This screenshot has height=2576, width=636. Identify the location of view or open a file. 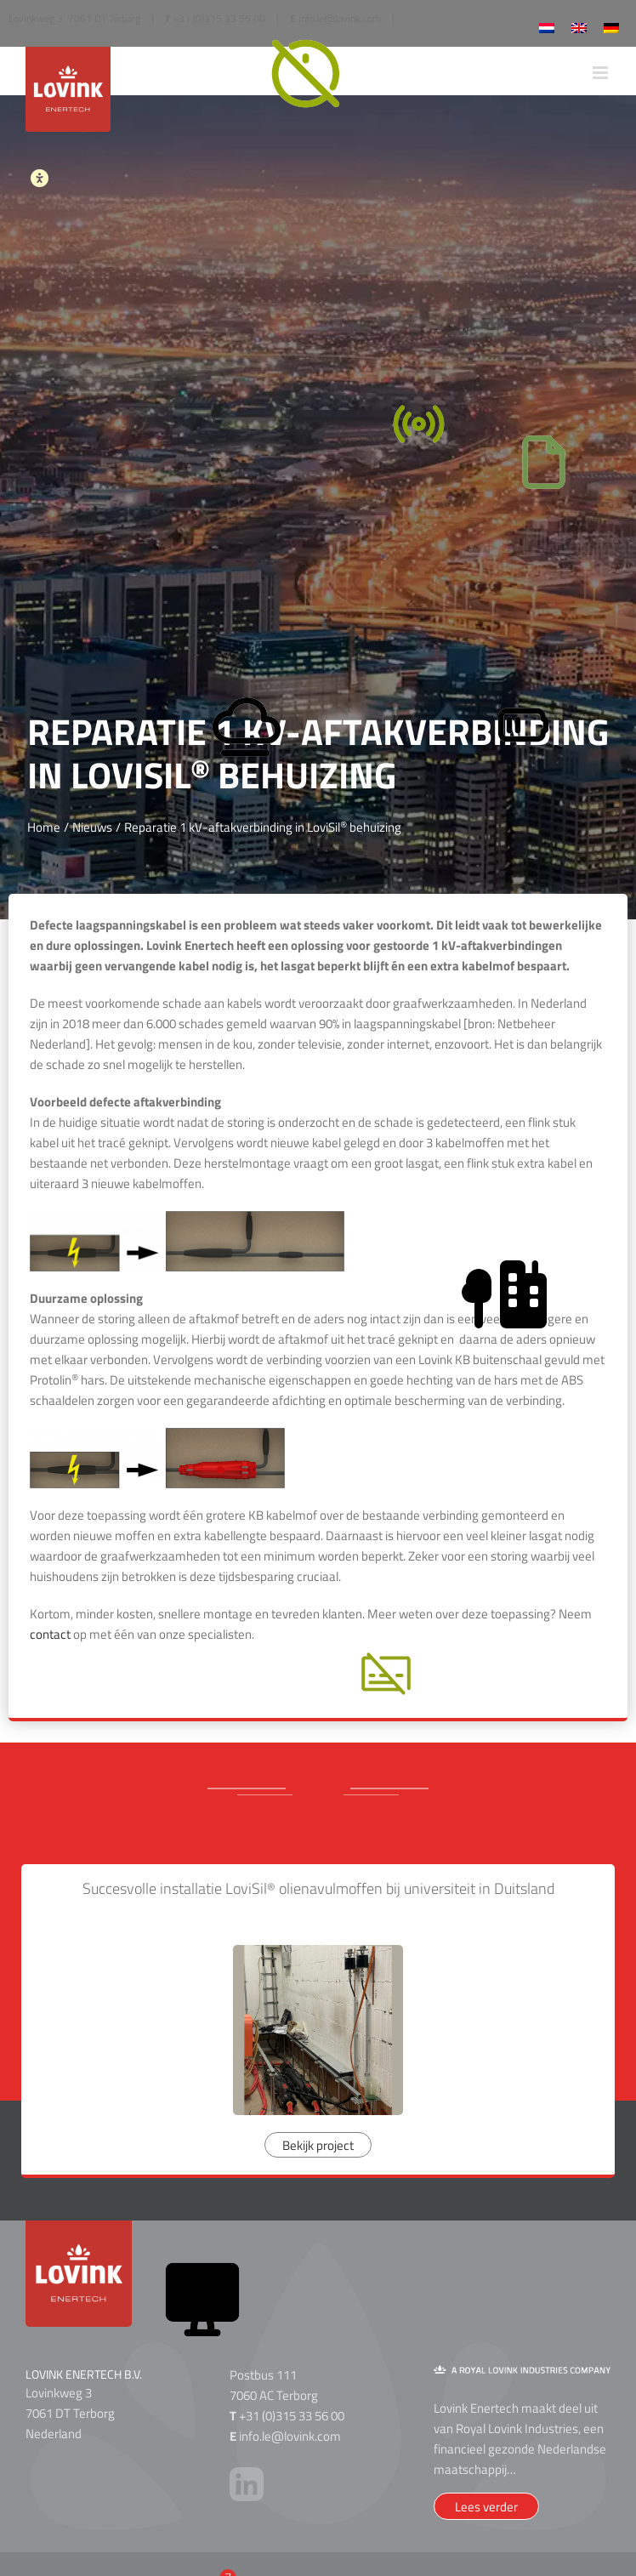
(543, 462).